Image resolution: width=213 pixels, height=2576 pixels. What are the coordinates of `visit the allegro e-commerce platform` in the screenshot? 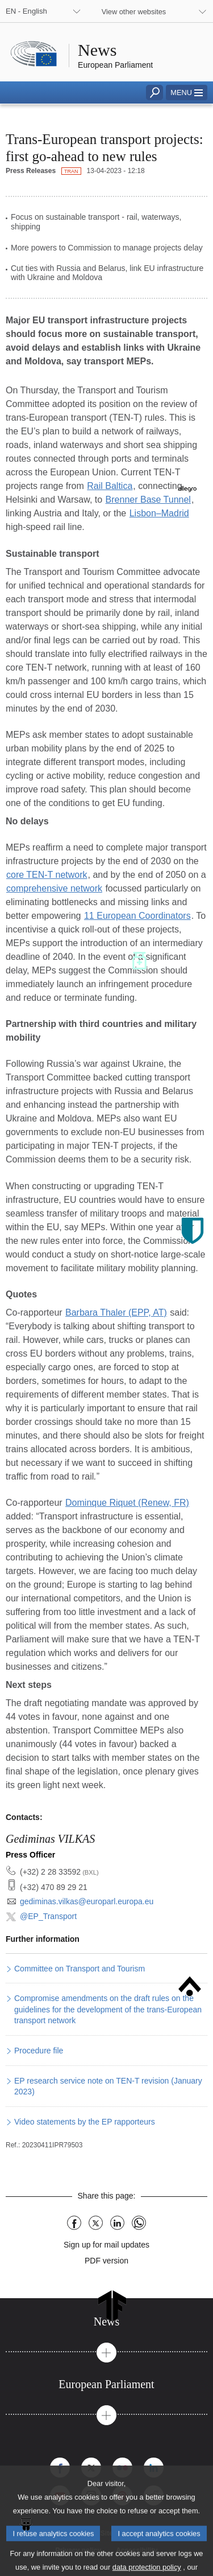 It's located at (187, 489).